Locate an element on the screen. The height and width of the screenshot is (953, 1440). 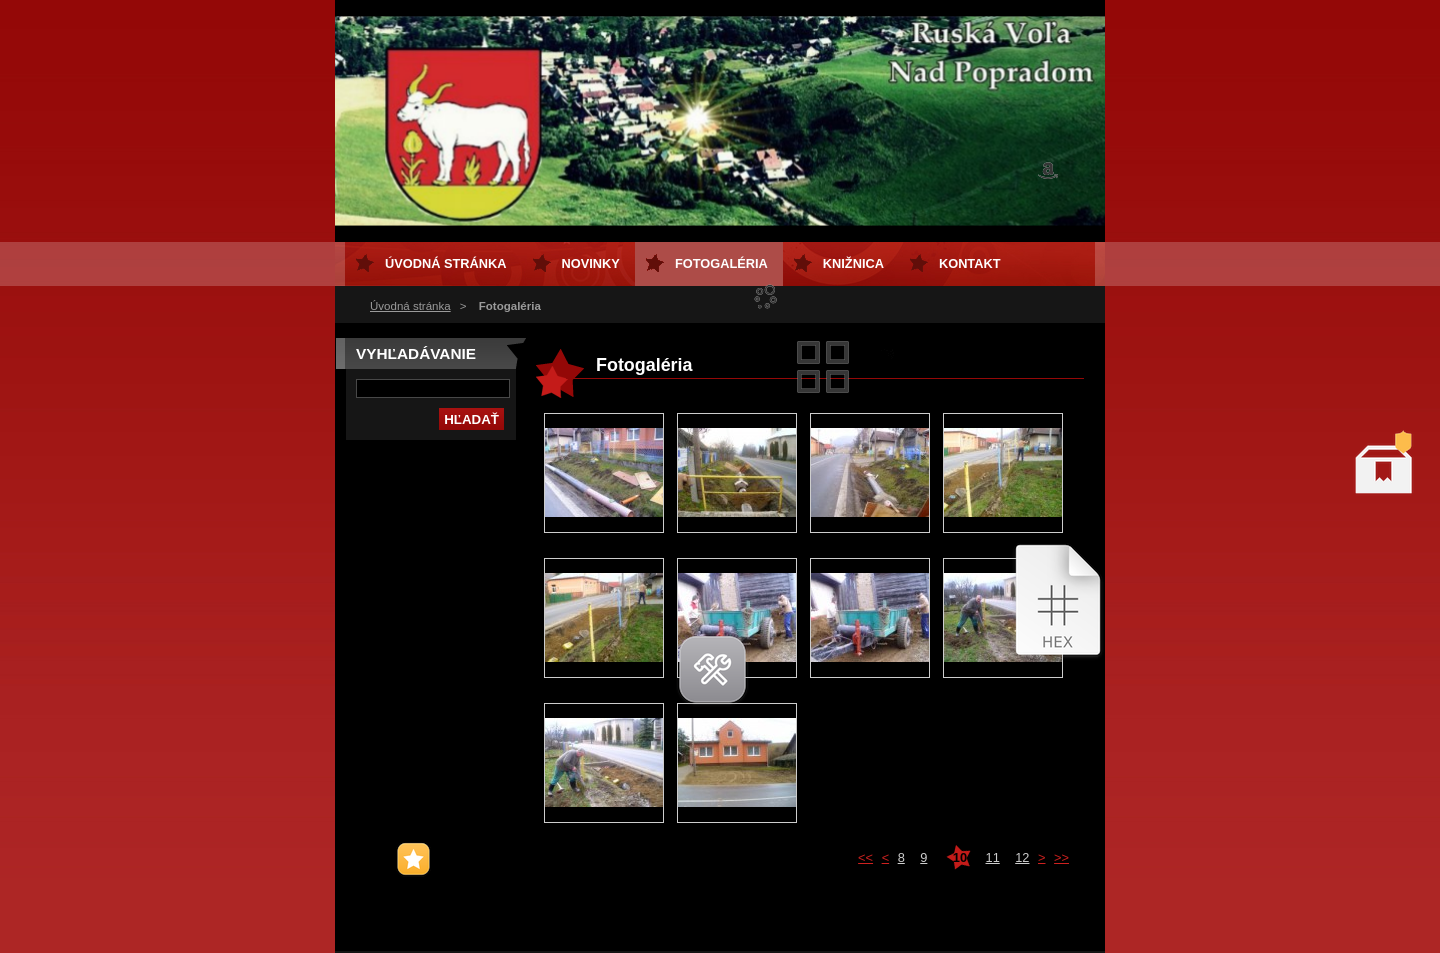
open the amazon store app is located at coordinates (1048, 171).